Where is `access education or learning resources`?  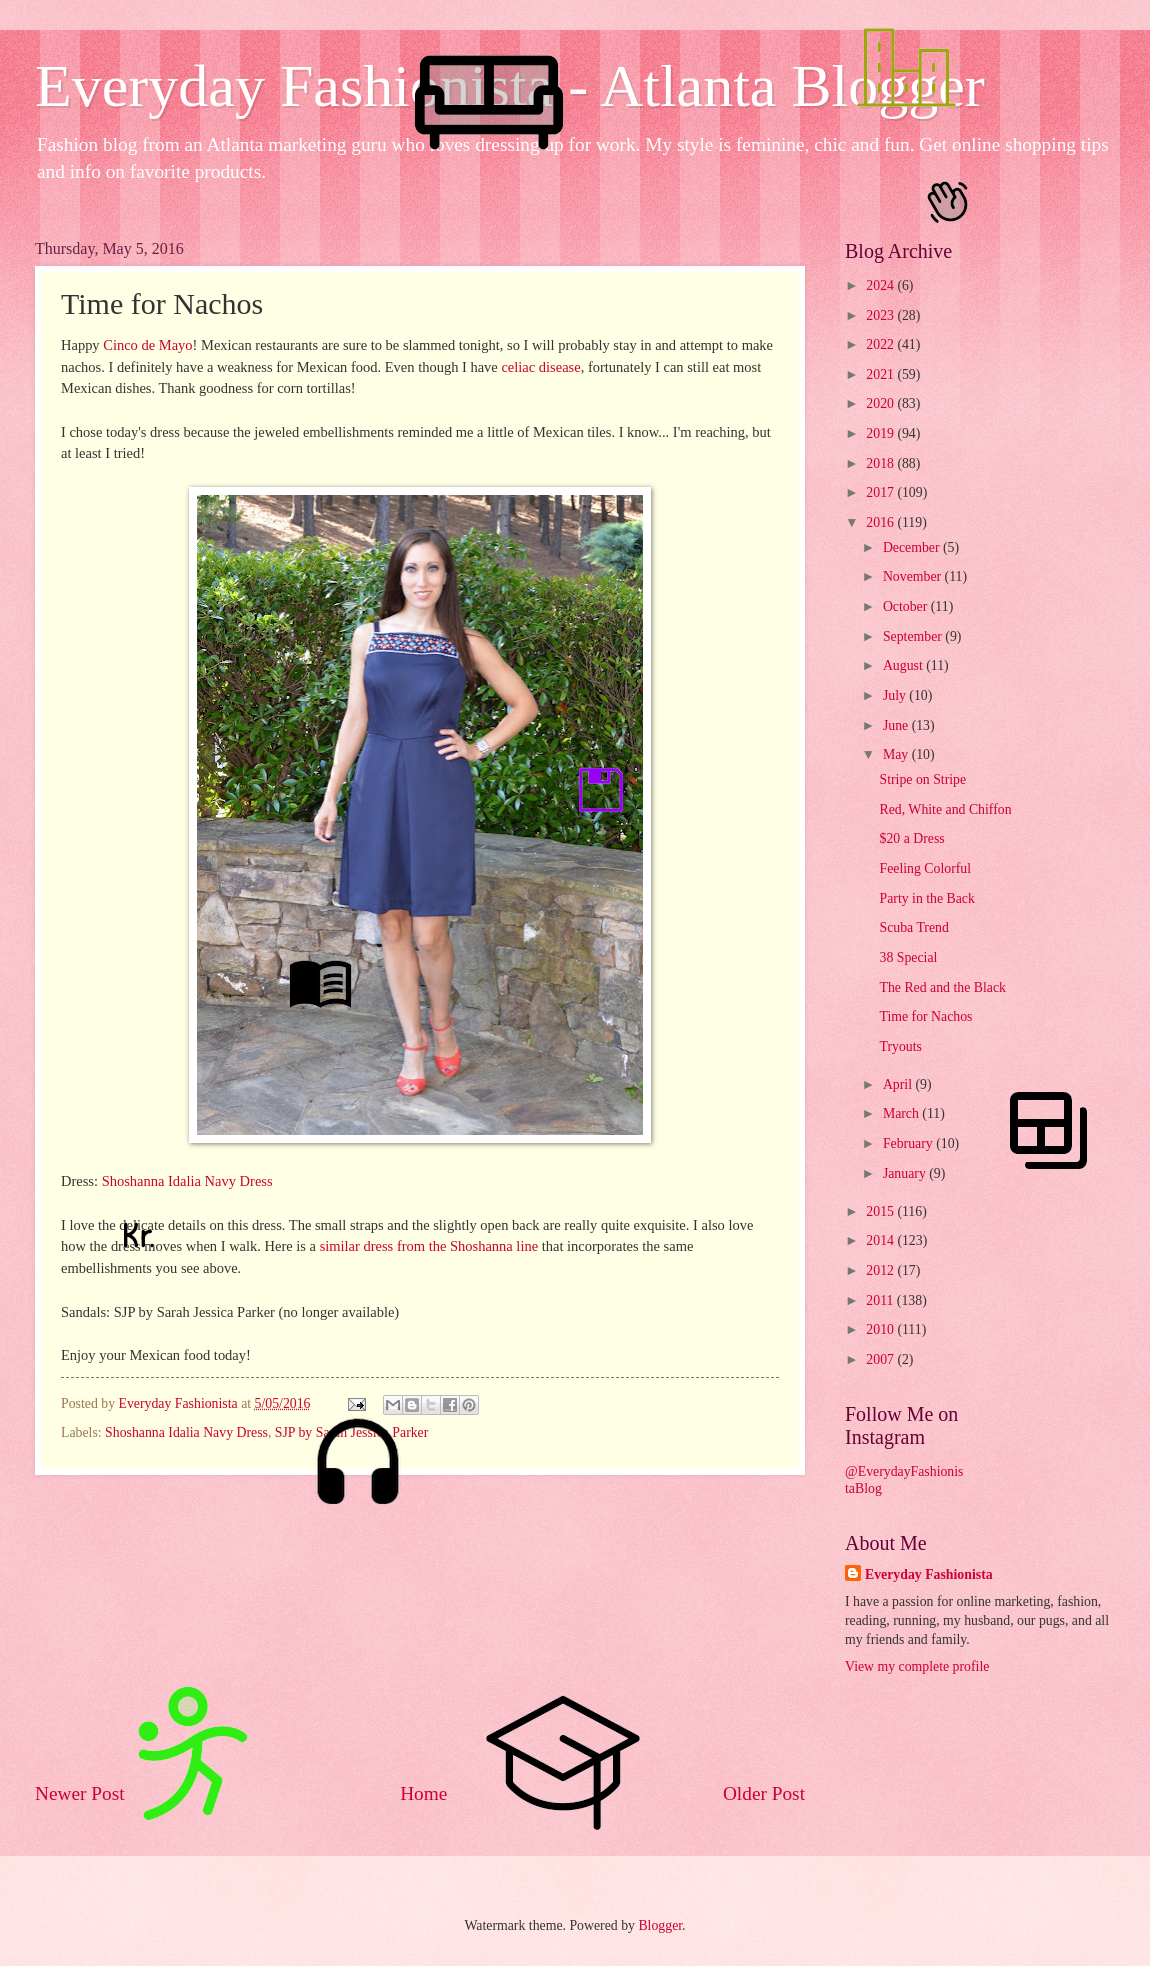
access education or learning resources is located at coordinates (563, 1758).